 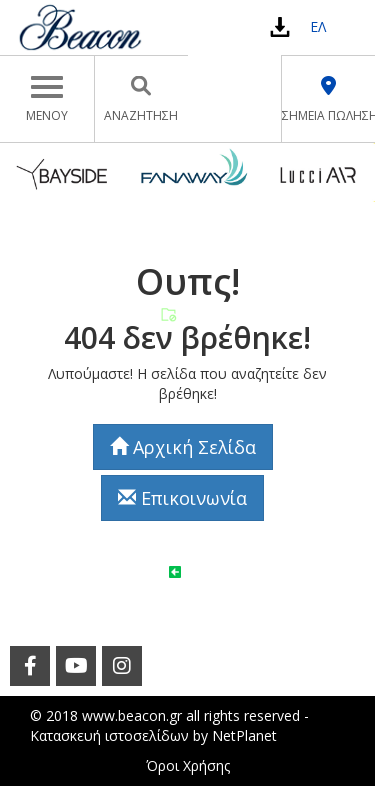 What do you see at coordinates (175, 572) in the screenshot?
I see `go back to the previous screen` at bounding box center [175, 572].